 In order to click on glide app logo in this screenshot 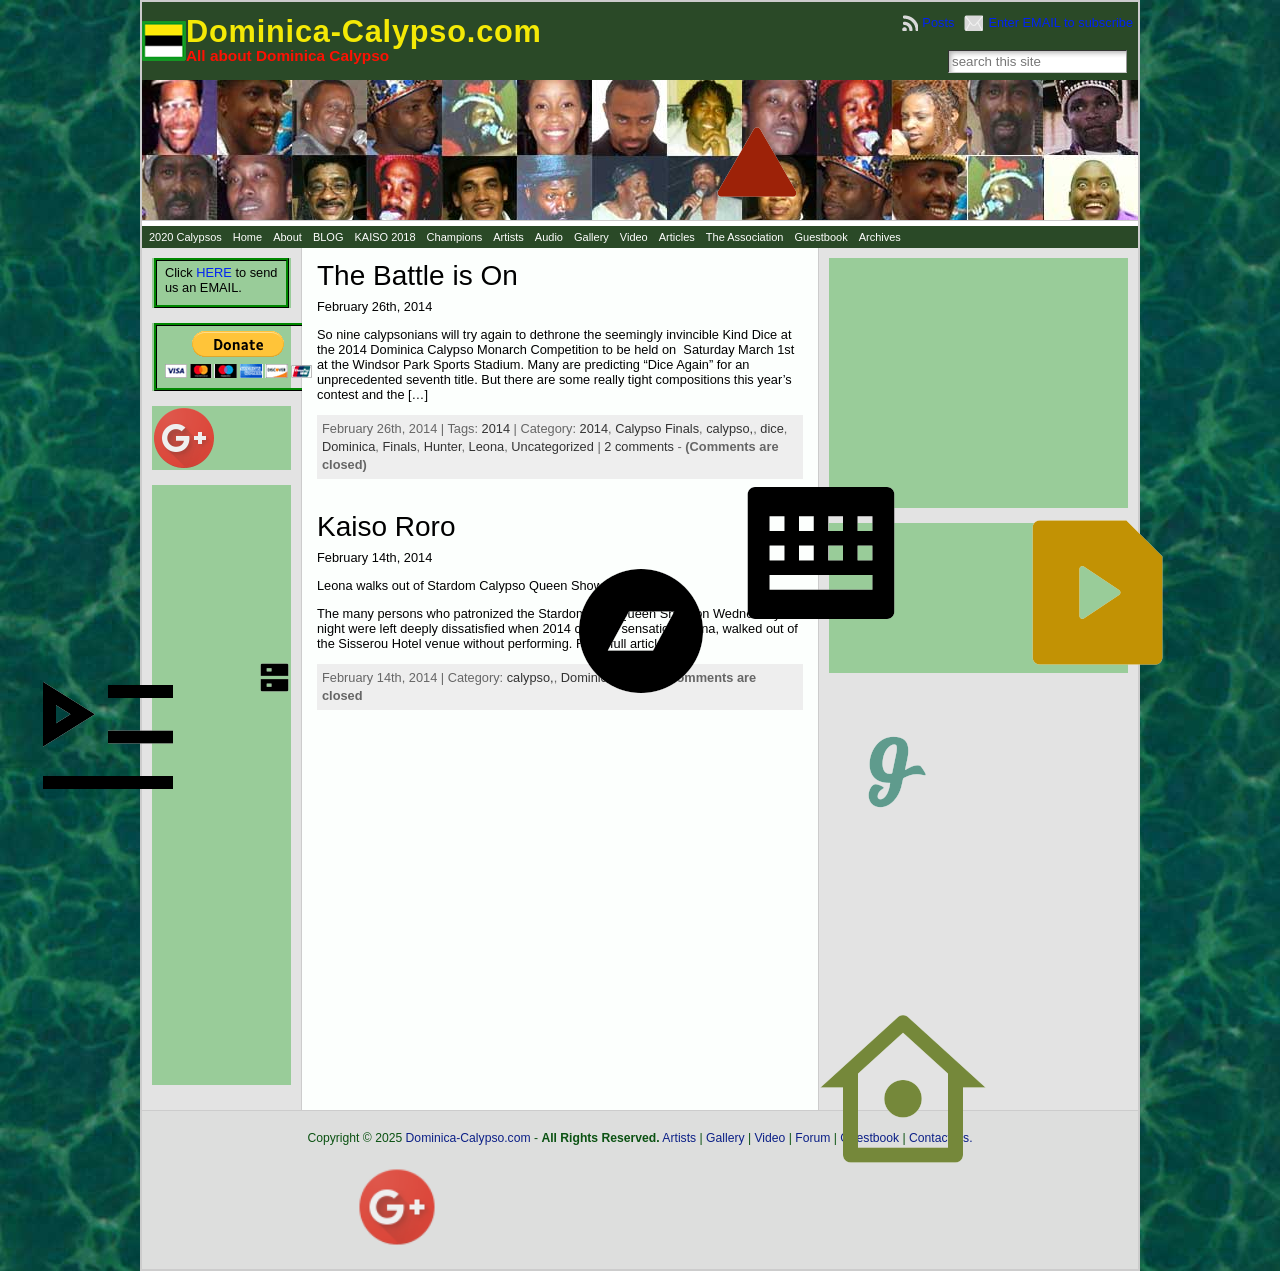, I will do `click(895, 772)`.